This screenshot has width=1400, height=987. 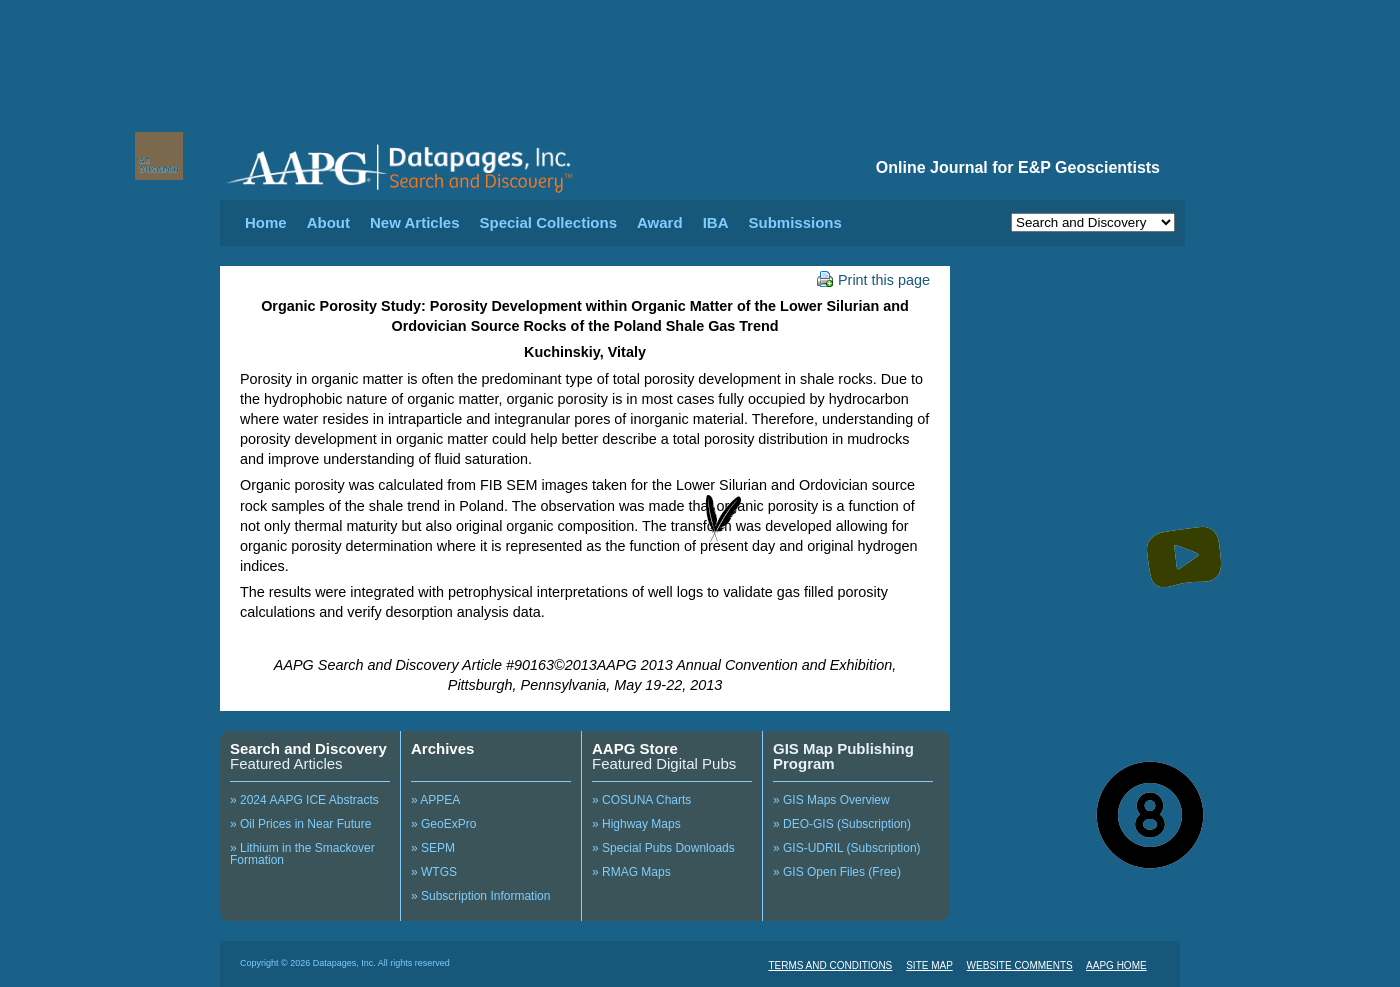 What do you see at coordinates (1150, 815) in the screenshot?
I see `access billiards or pool game` at bounding box center [1150, 815].